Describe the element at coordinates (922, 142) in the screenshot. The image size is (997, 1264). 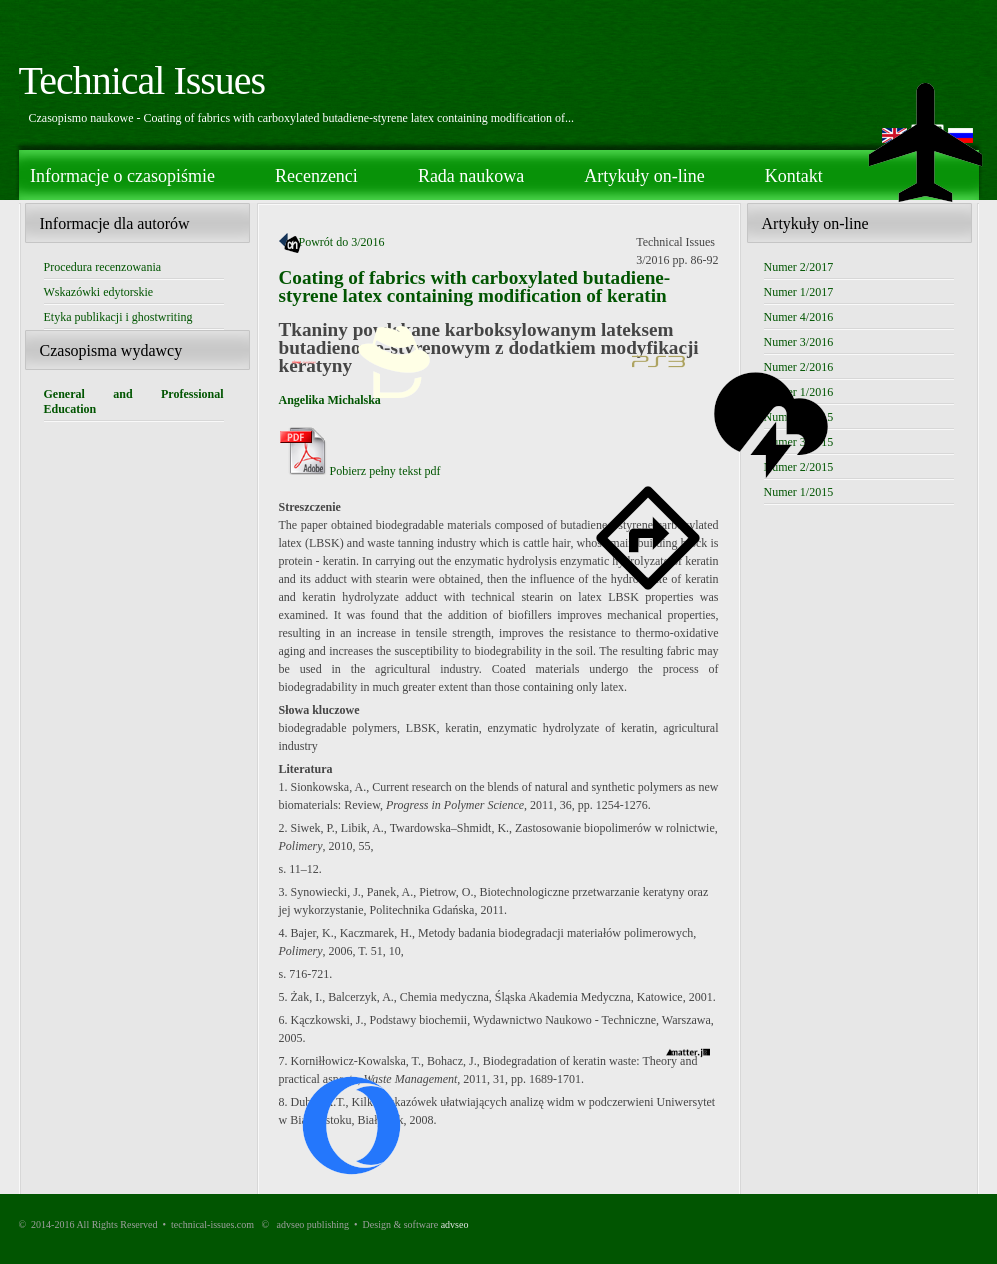
I see `enable airplane mode` at that location.